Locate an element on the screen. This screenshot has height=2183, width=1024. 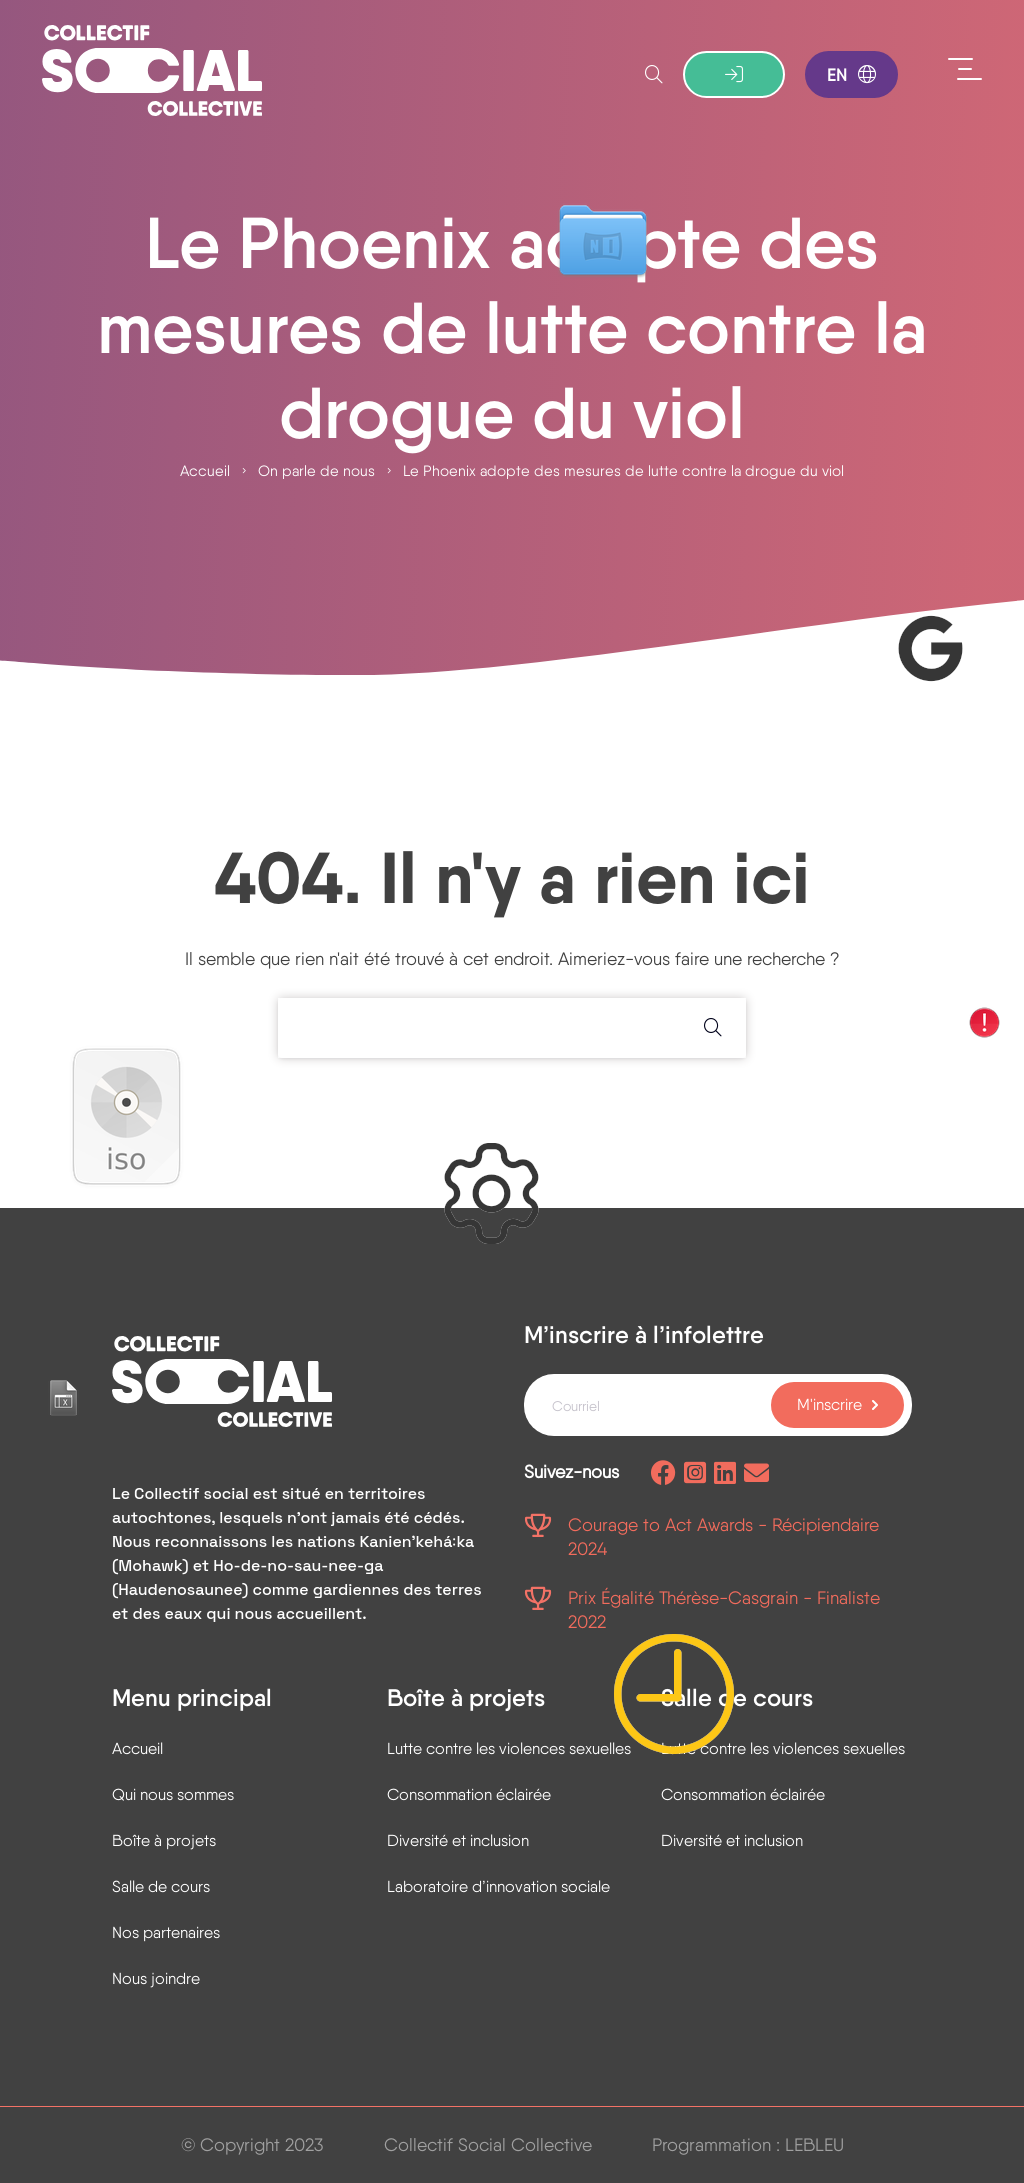
a macbinary file type indicator is located at coordinates (63, 1398).